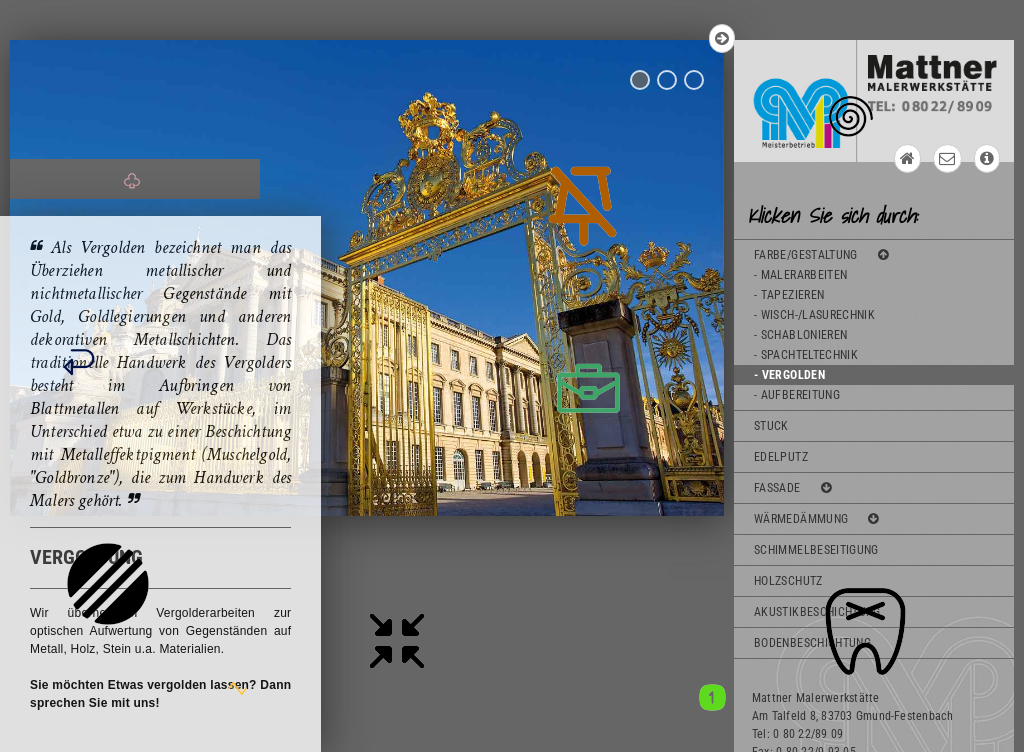 The height and width of the screenshot is (752, 1024). Describe the element at coordinates (79, 361) in the screenshot. I see `undo last action` at that location.